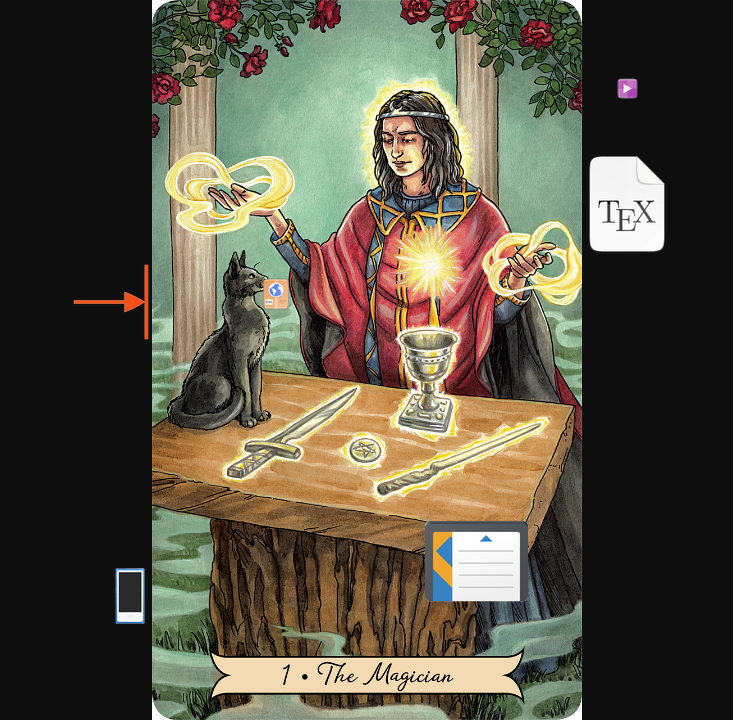  What do you see at coordinates (276, 294) in the screenshot?
I see `updating package cache from remote repositories` at bounding box center [276, 294].